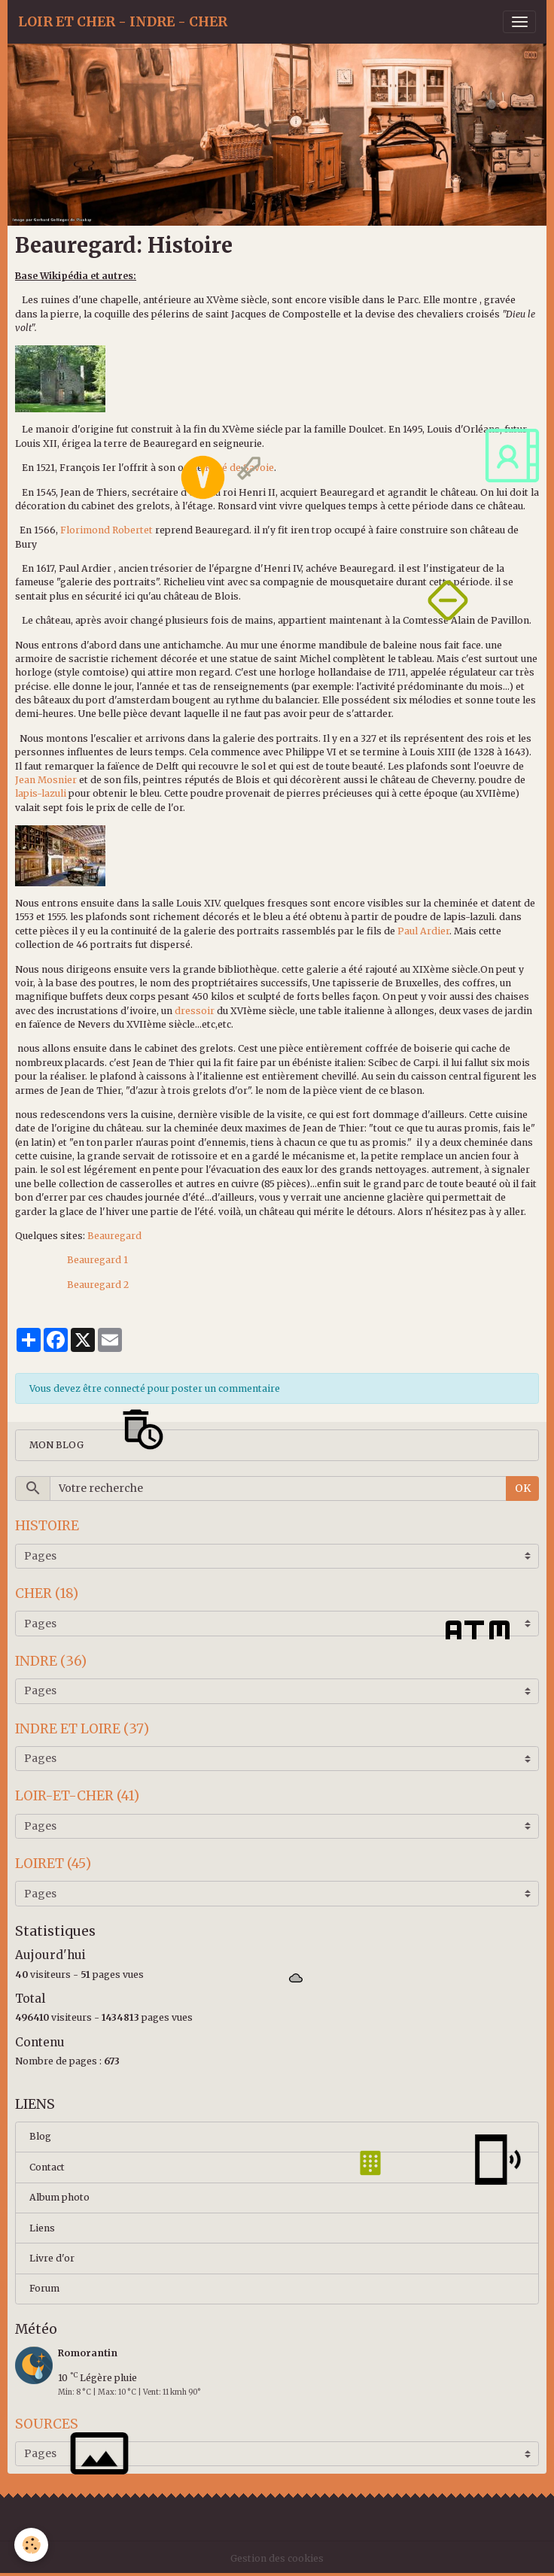  What do you see at coordinates (202, 477) in the screenshot?
I see `indicates a verified status or badge` at bounding box center [202, 477].